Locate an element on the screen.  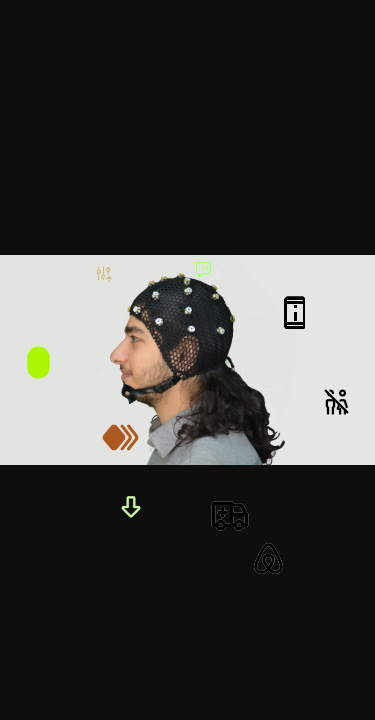
disable friends or social features is located at coordinates (336, 401).